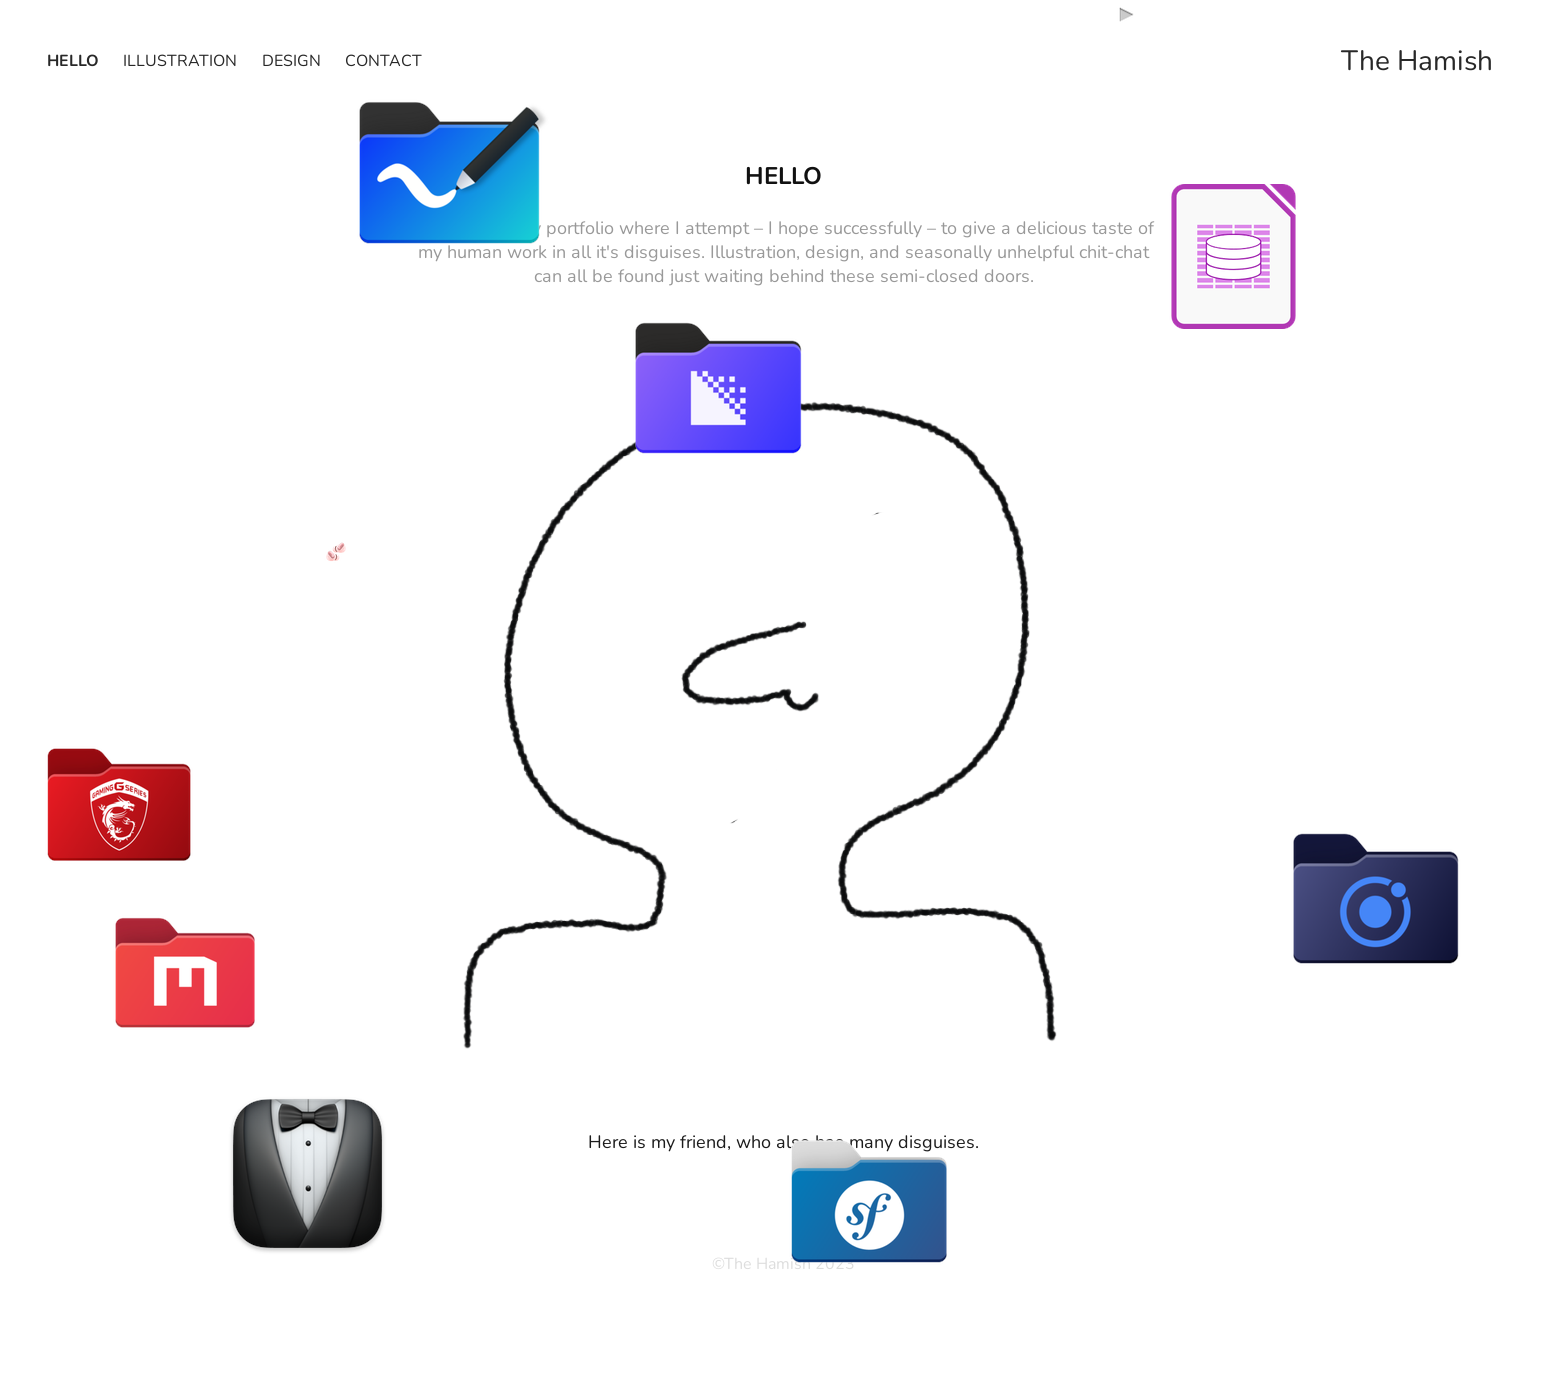 The width and height of the screenshot is (1568, 1373). Describe the element at coordinates (868, 1205) in the screenshot. I see `folder containing symfony framework project files` at that location.